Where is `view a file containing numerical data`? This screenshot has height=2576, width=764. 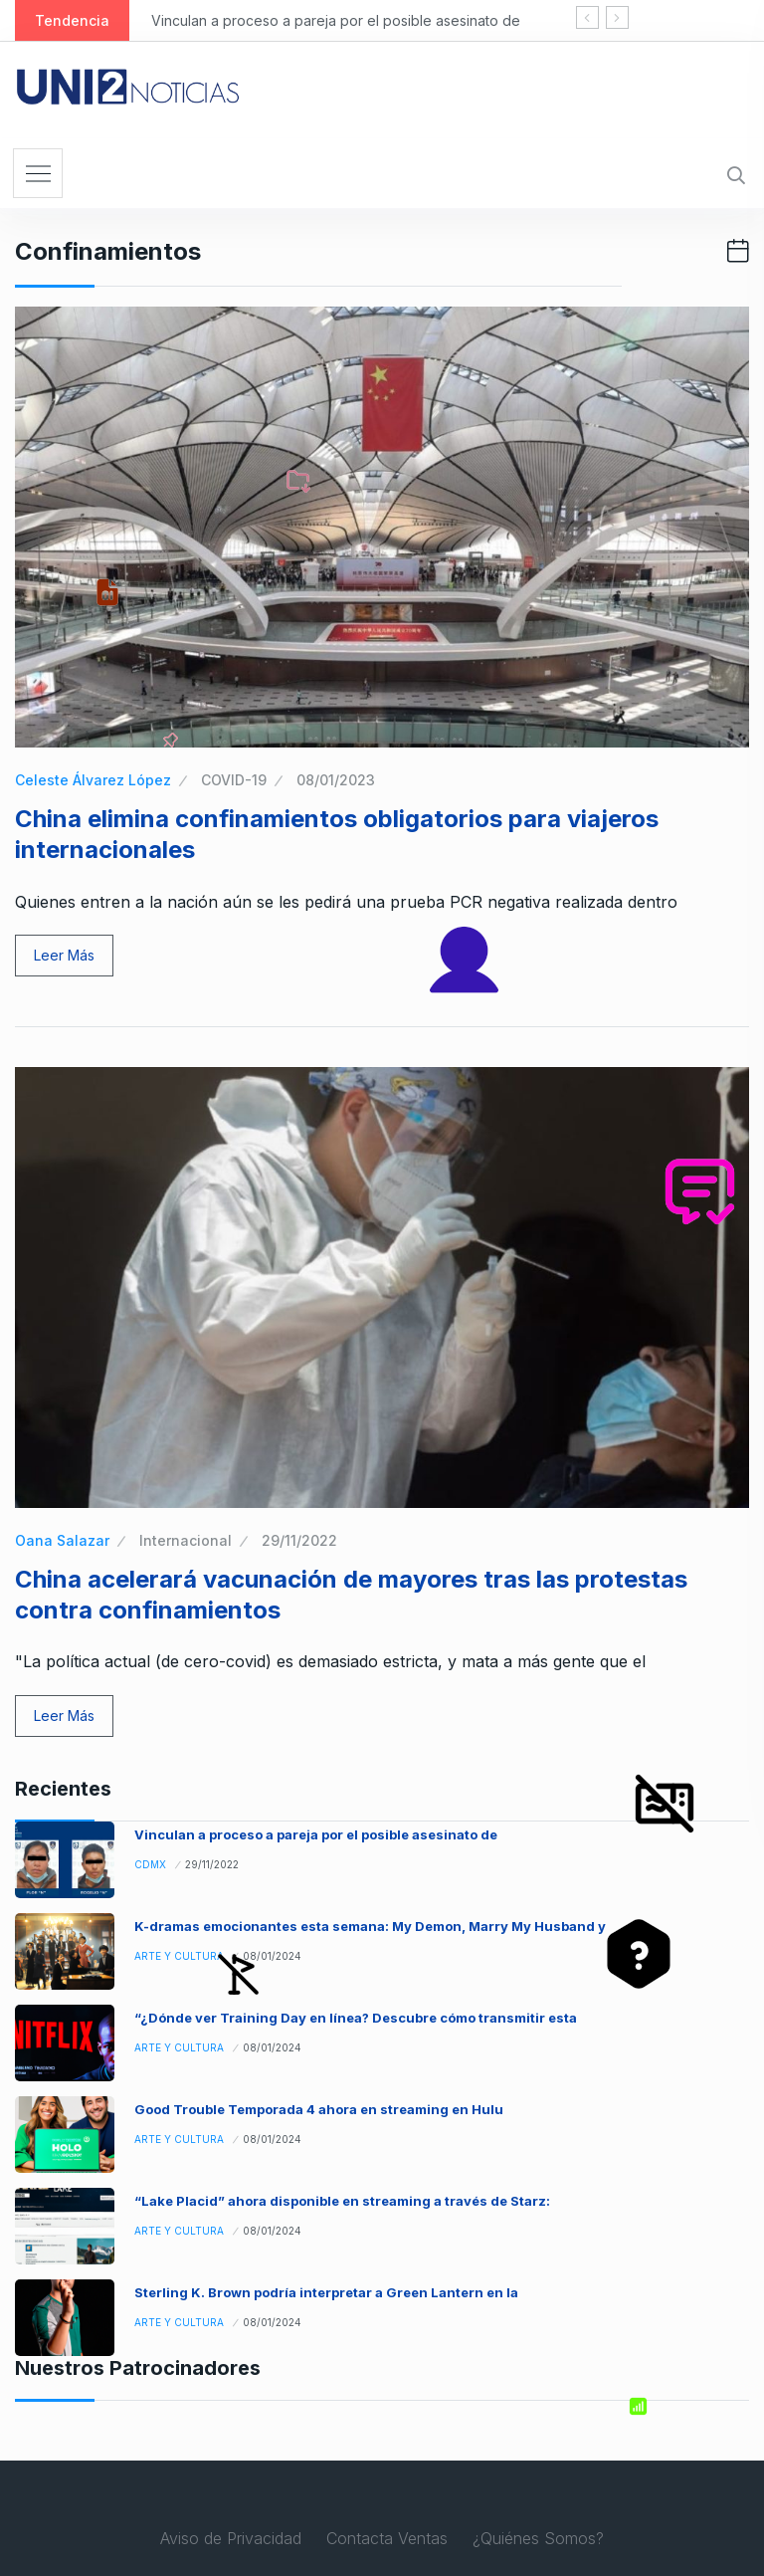
view a file containing numerical data is located at coordinates (107, 592).